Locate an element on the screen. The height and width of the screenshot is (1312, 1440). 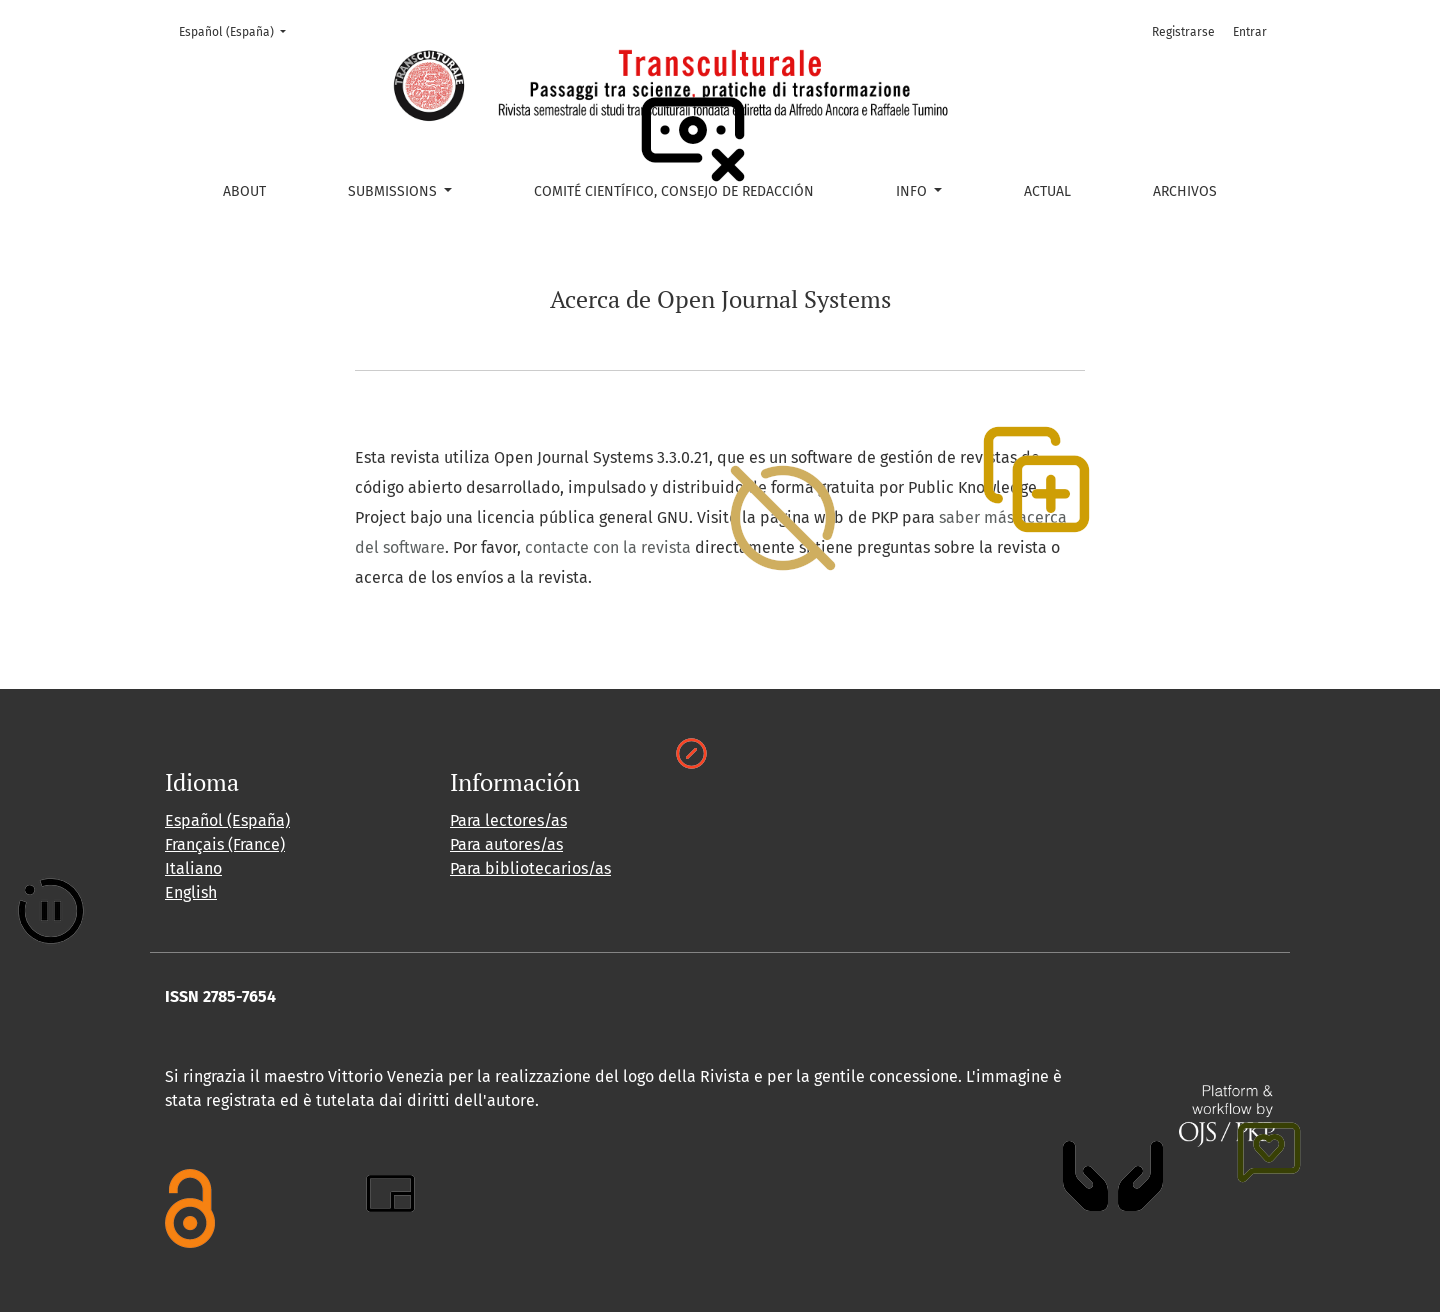
payment declined or failed is located at coordinates (693, 130).